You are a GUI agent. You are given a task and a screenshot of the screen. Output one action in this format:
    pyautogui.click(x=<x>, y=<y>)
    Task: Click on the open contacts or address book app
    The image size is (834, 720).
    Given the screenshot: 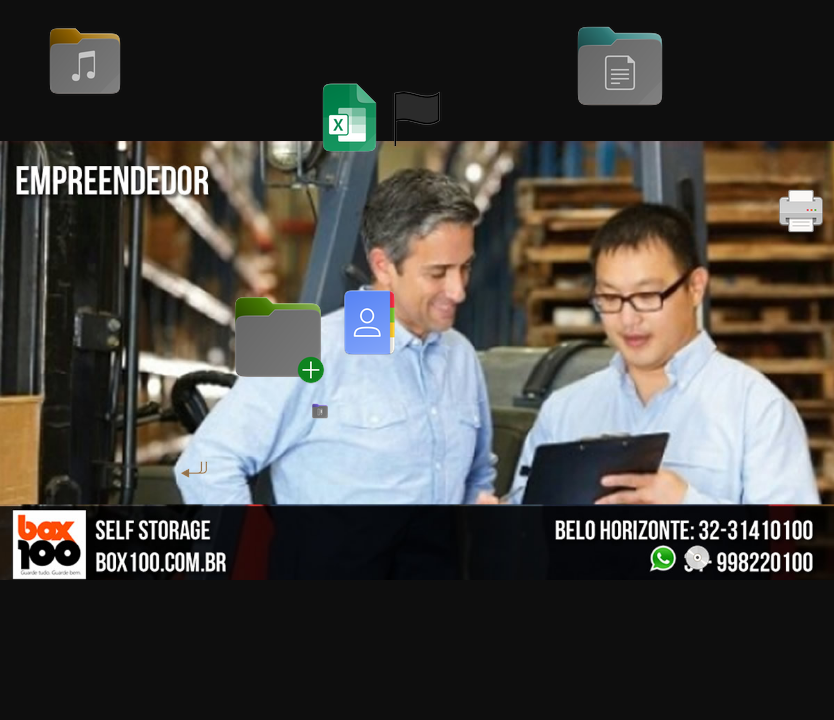 What is the action you would take?
    pyautogui.click(x=369, y=322)
    